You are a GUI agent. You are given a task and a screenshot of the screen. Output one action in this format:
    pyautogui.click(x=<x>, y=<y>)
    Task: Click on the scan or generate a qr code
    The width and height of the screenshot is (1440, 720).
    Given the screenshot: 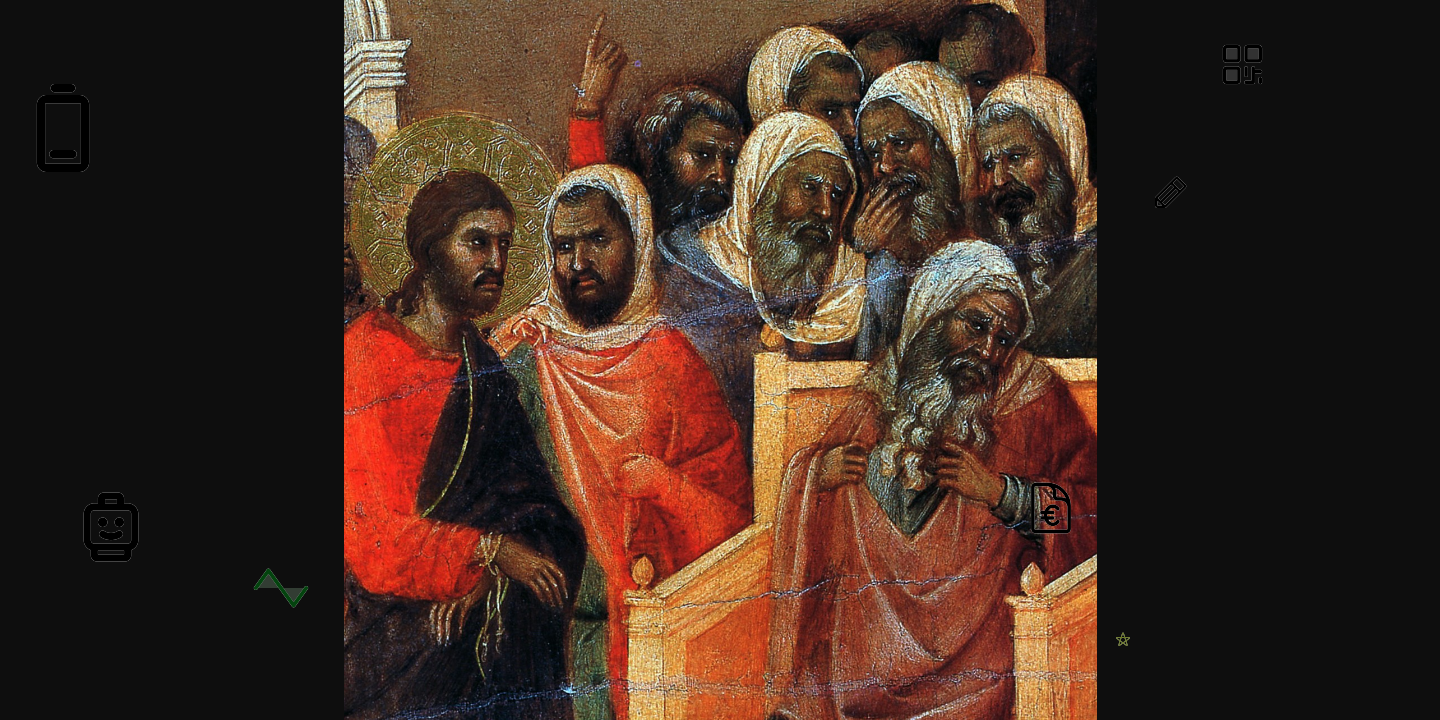 What is the action you would take?
    pyautogui.click(x=1242, y=64)
    